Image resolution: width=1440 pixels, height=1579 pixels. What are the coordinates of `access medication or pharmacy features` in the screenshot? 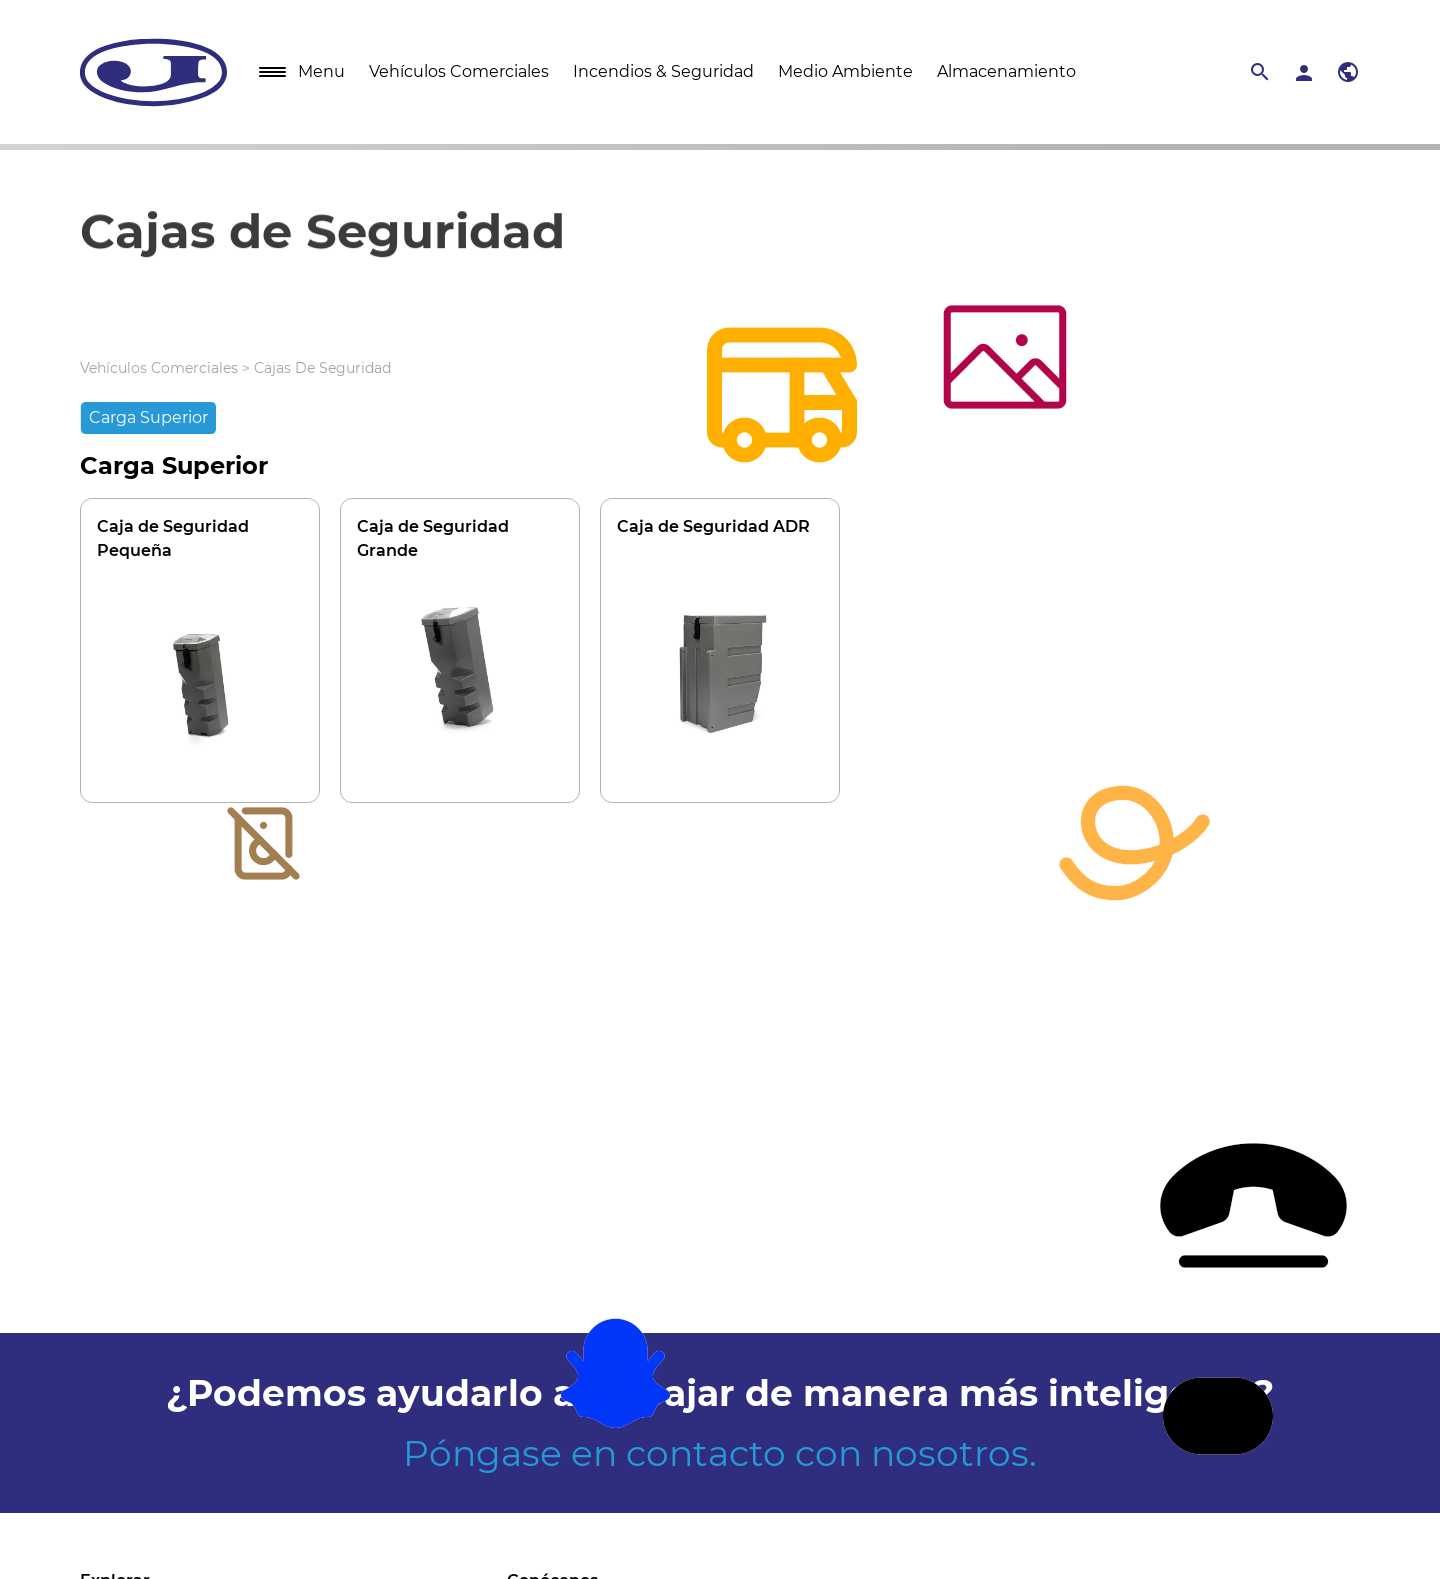 It's located at (1218, 1416).